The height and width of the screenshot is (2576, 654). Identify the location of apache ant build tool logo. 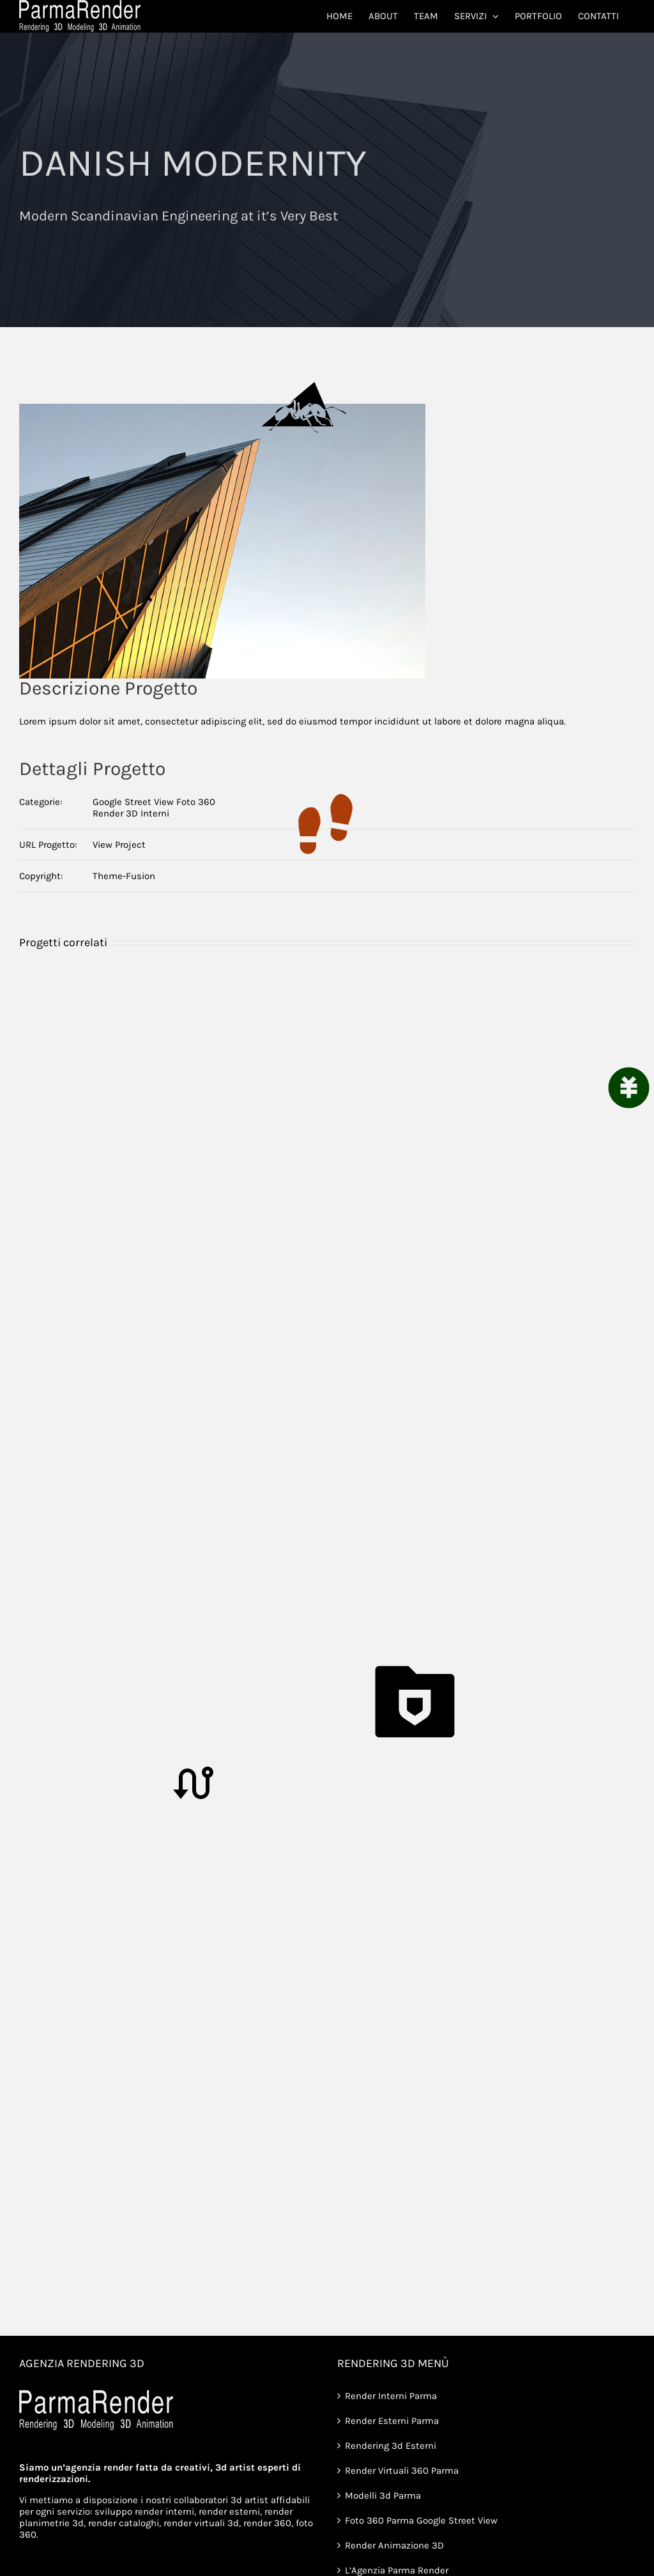
(303, 407).